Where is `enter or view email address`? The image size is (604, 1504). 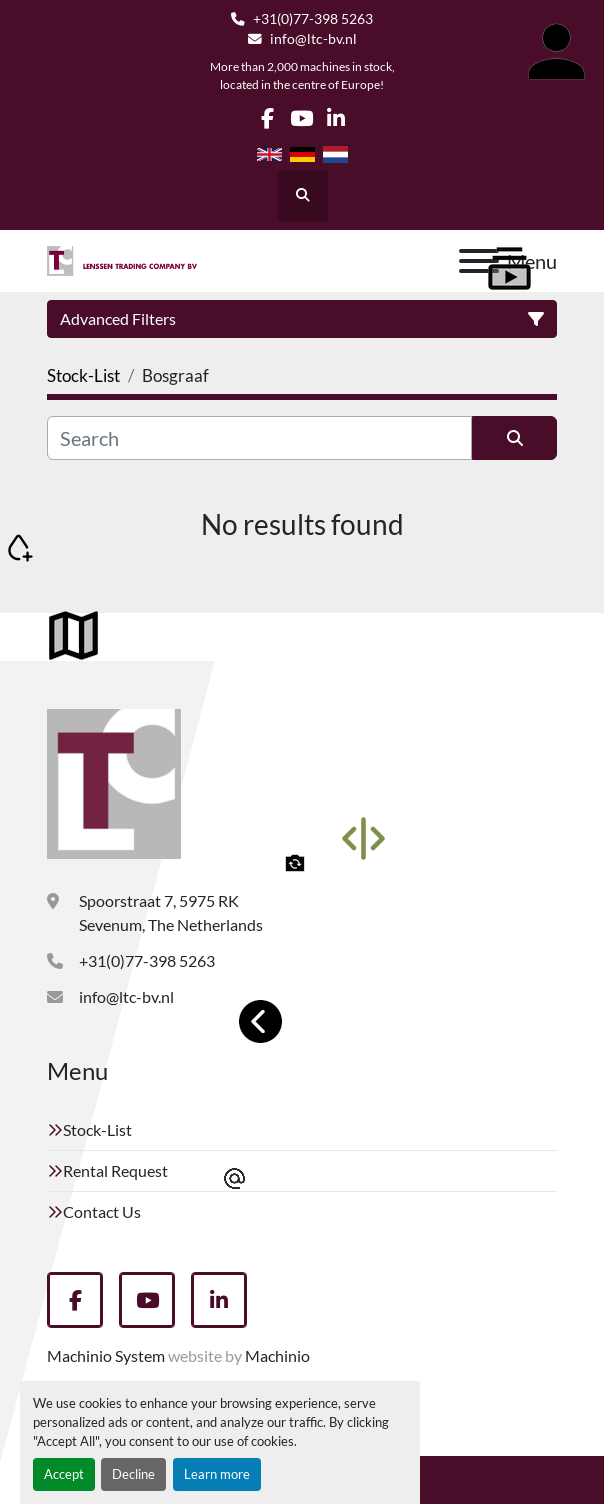 enter or view email address is located at coordinates (234, 1178).